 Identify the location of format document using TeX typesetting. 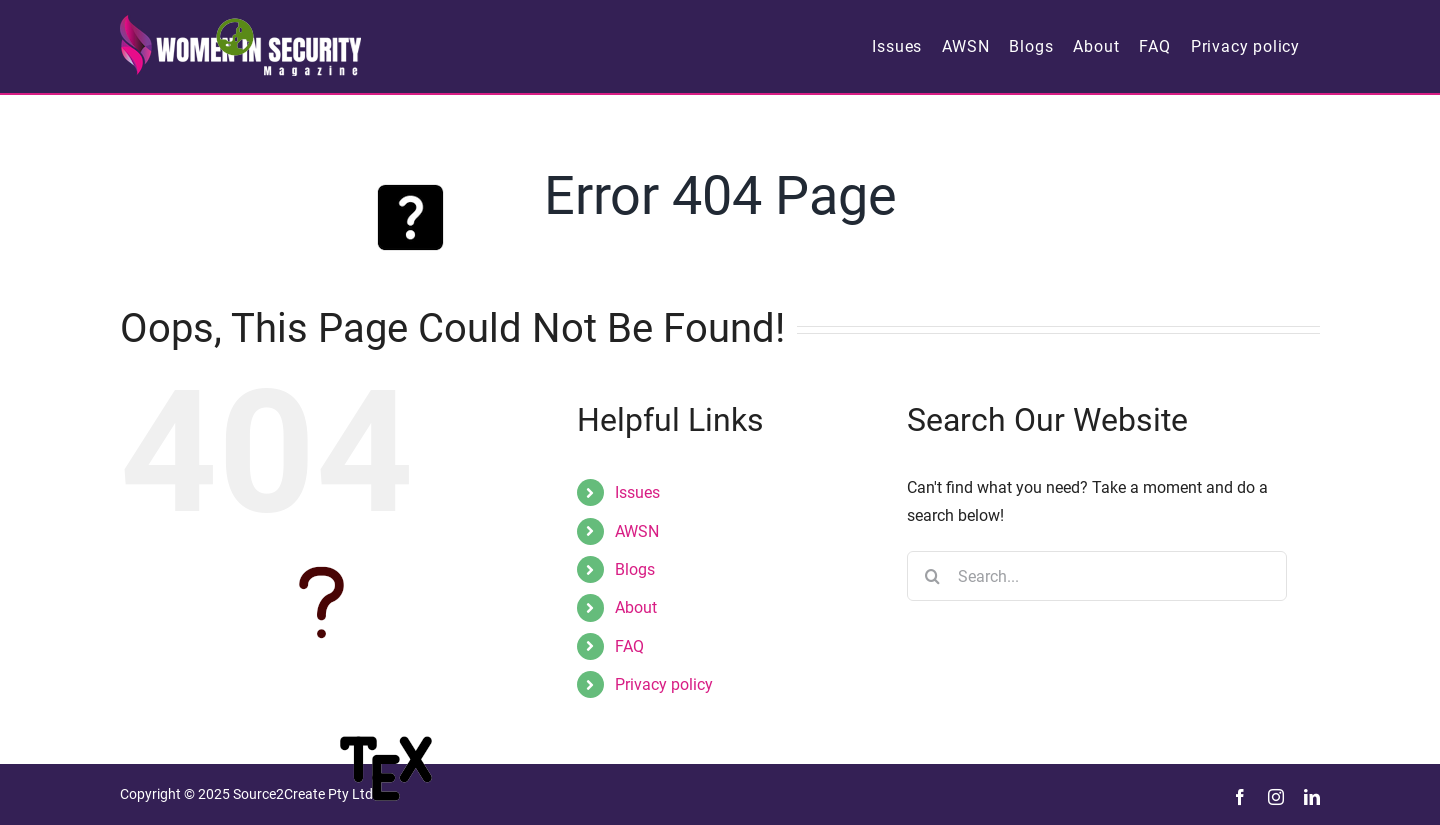
(386, 764).